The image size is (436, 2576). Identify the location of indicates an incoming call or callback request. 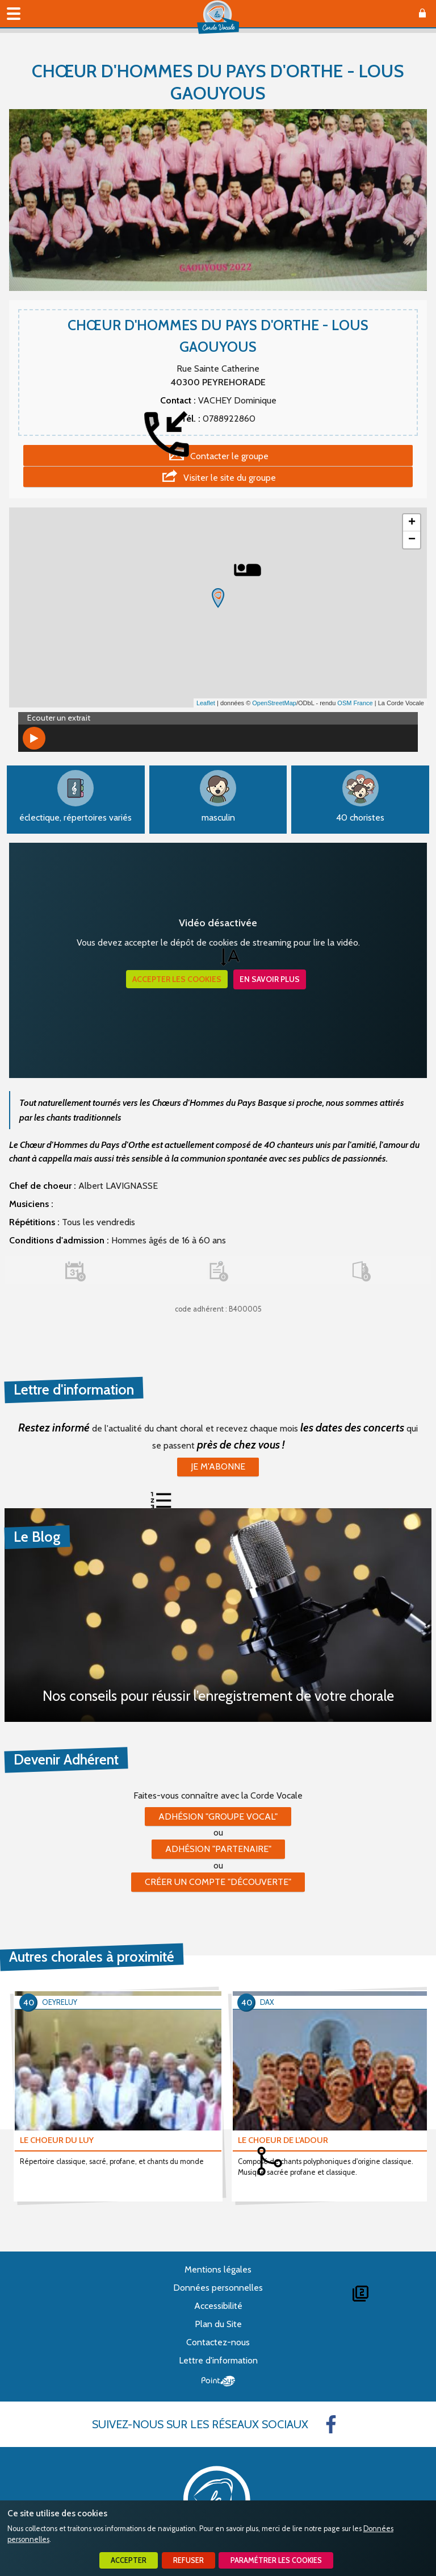
(166, 434).